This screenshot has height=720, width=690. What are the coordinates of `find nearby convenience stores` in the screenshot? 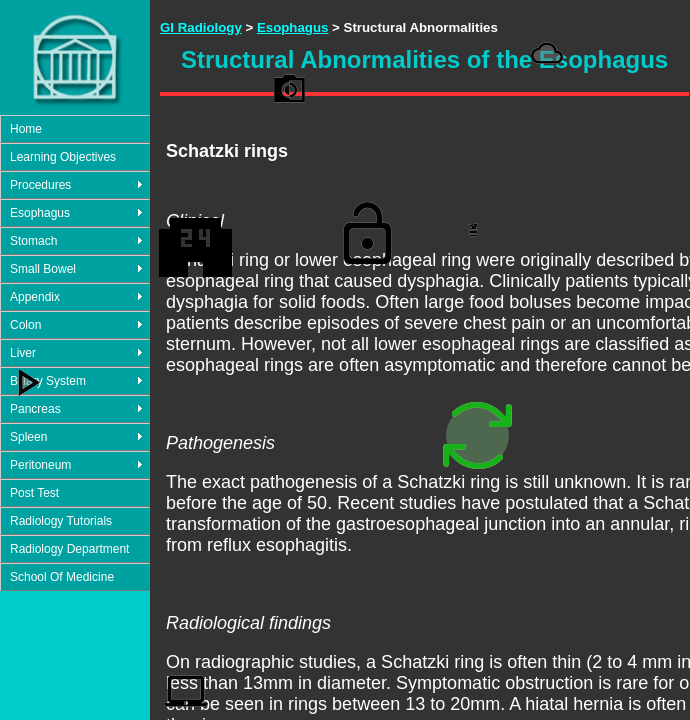 It's located at (195, 247).